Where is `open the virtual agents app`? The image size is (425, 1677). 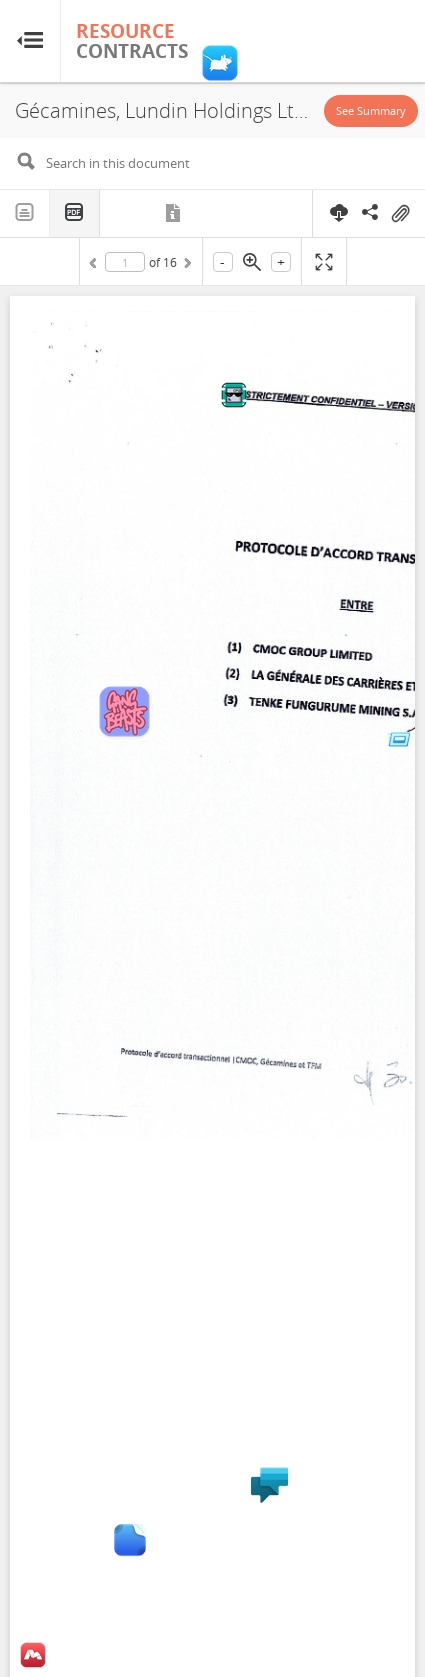 open the virtual agents app is located at coordinates (269, 1484).